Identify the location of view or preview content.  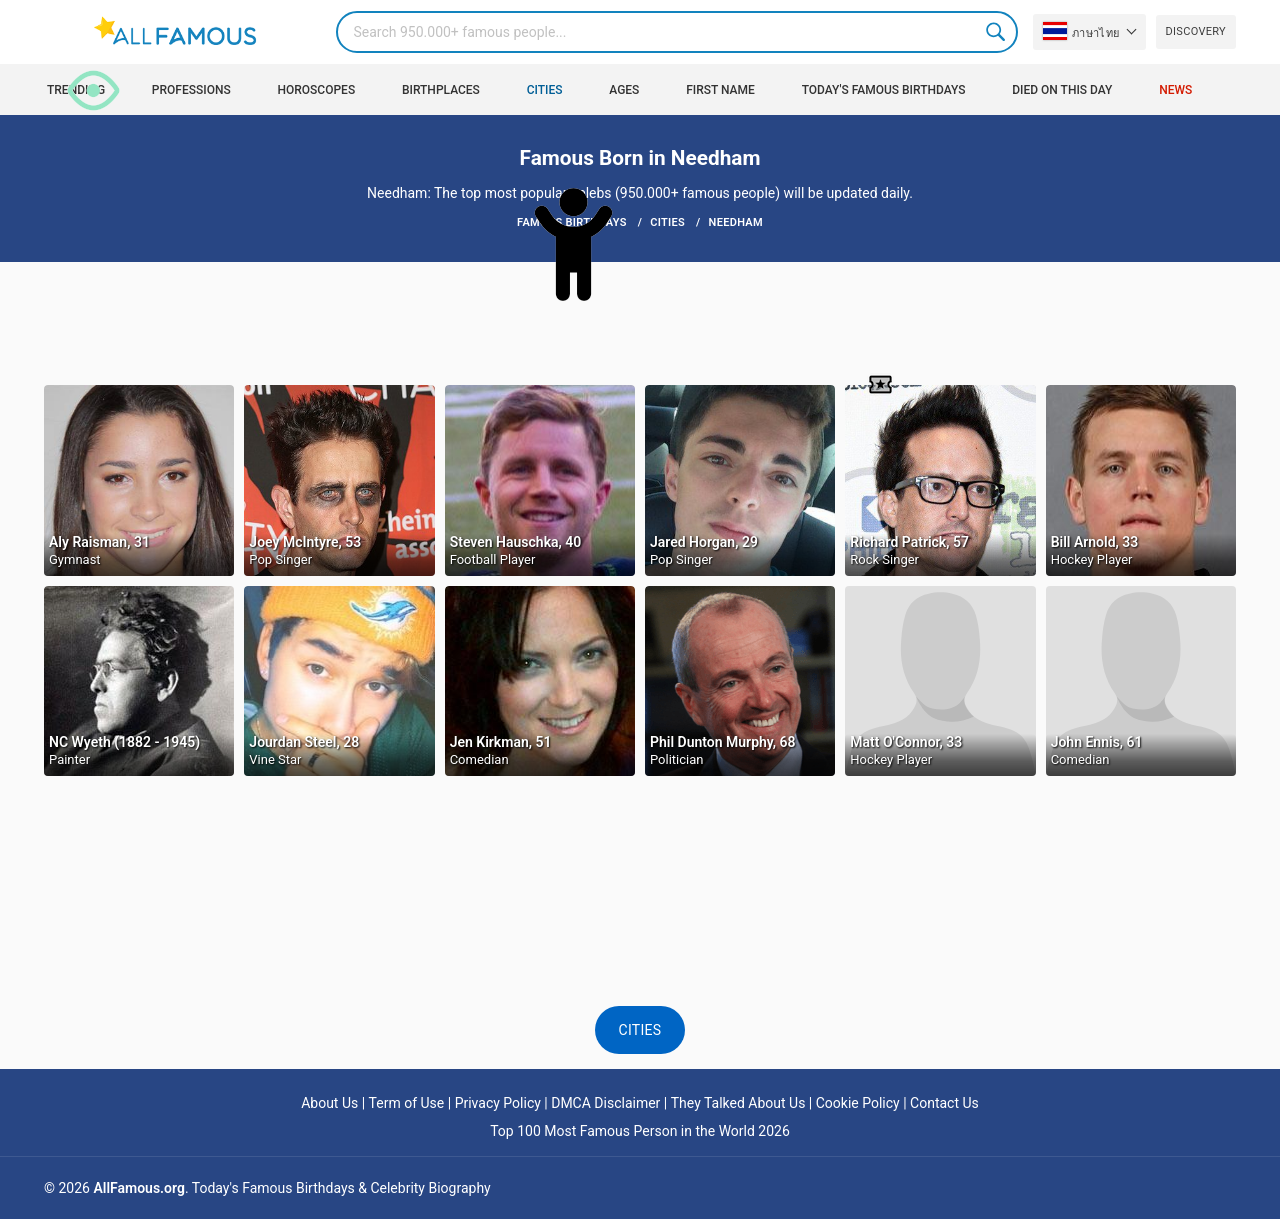
(93, 90).